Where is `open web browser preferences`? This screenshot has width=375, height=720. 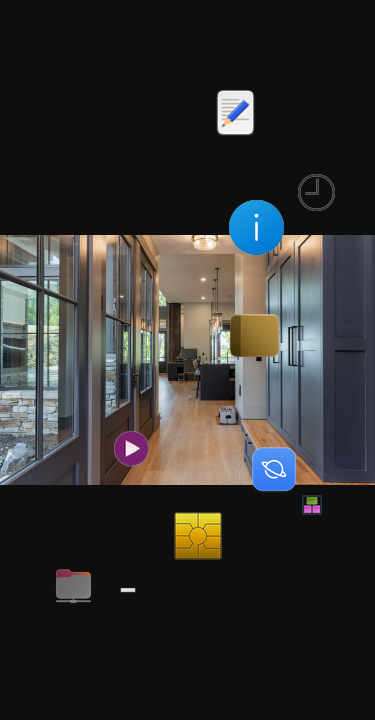 open web browser preferences is located at coordinates (274, 470).